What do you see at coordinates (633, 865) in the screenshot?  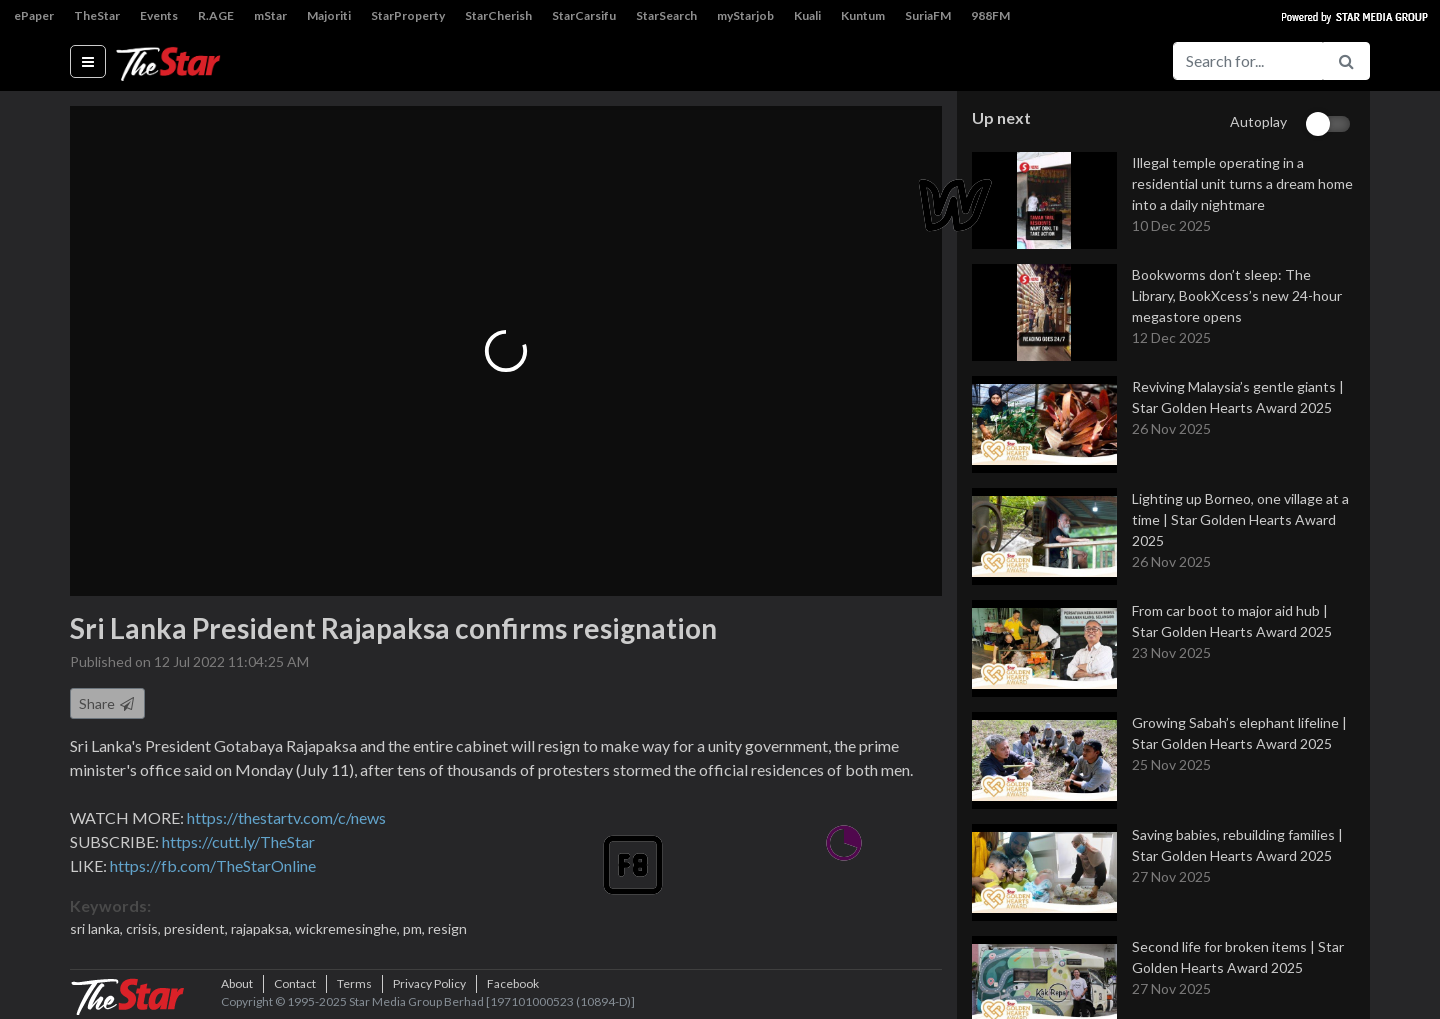 I see `select function key F8` at bounding box center [633, 865].